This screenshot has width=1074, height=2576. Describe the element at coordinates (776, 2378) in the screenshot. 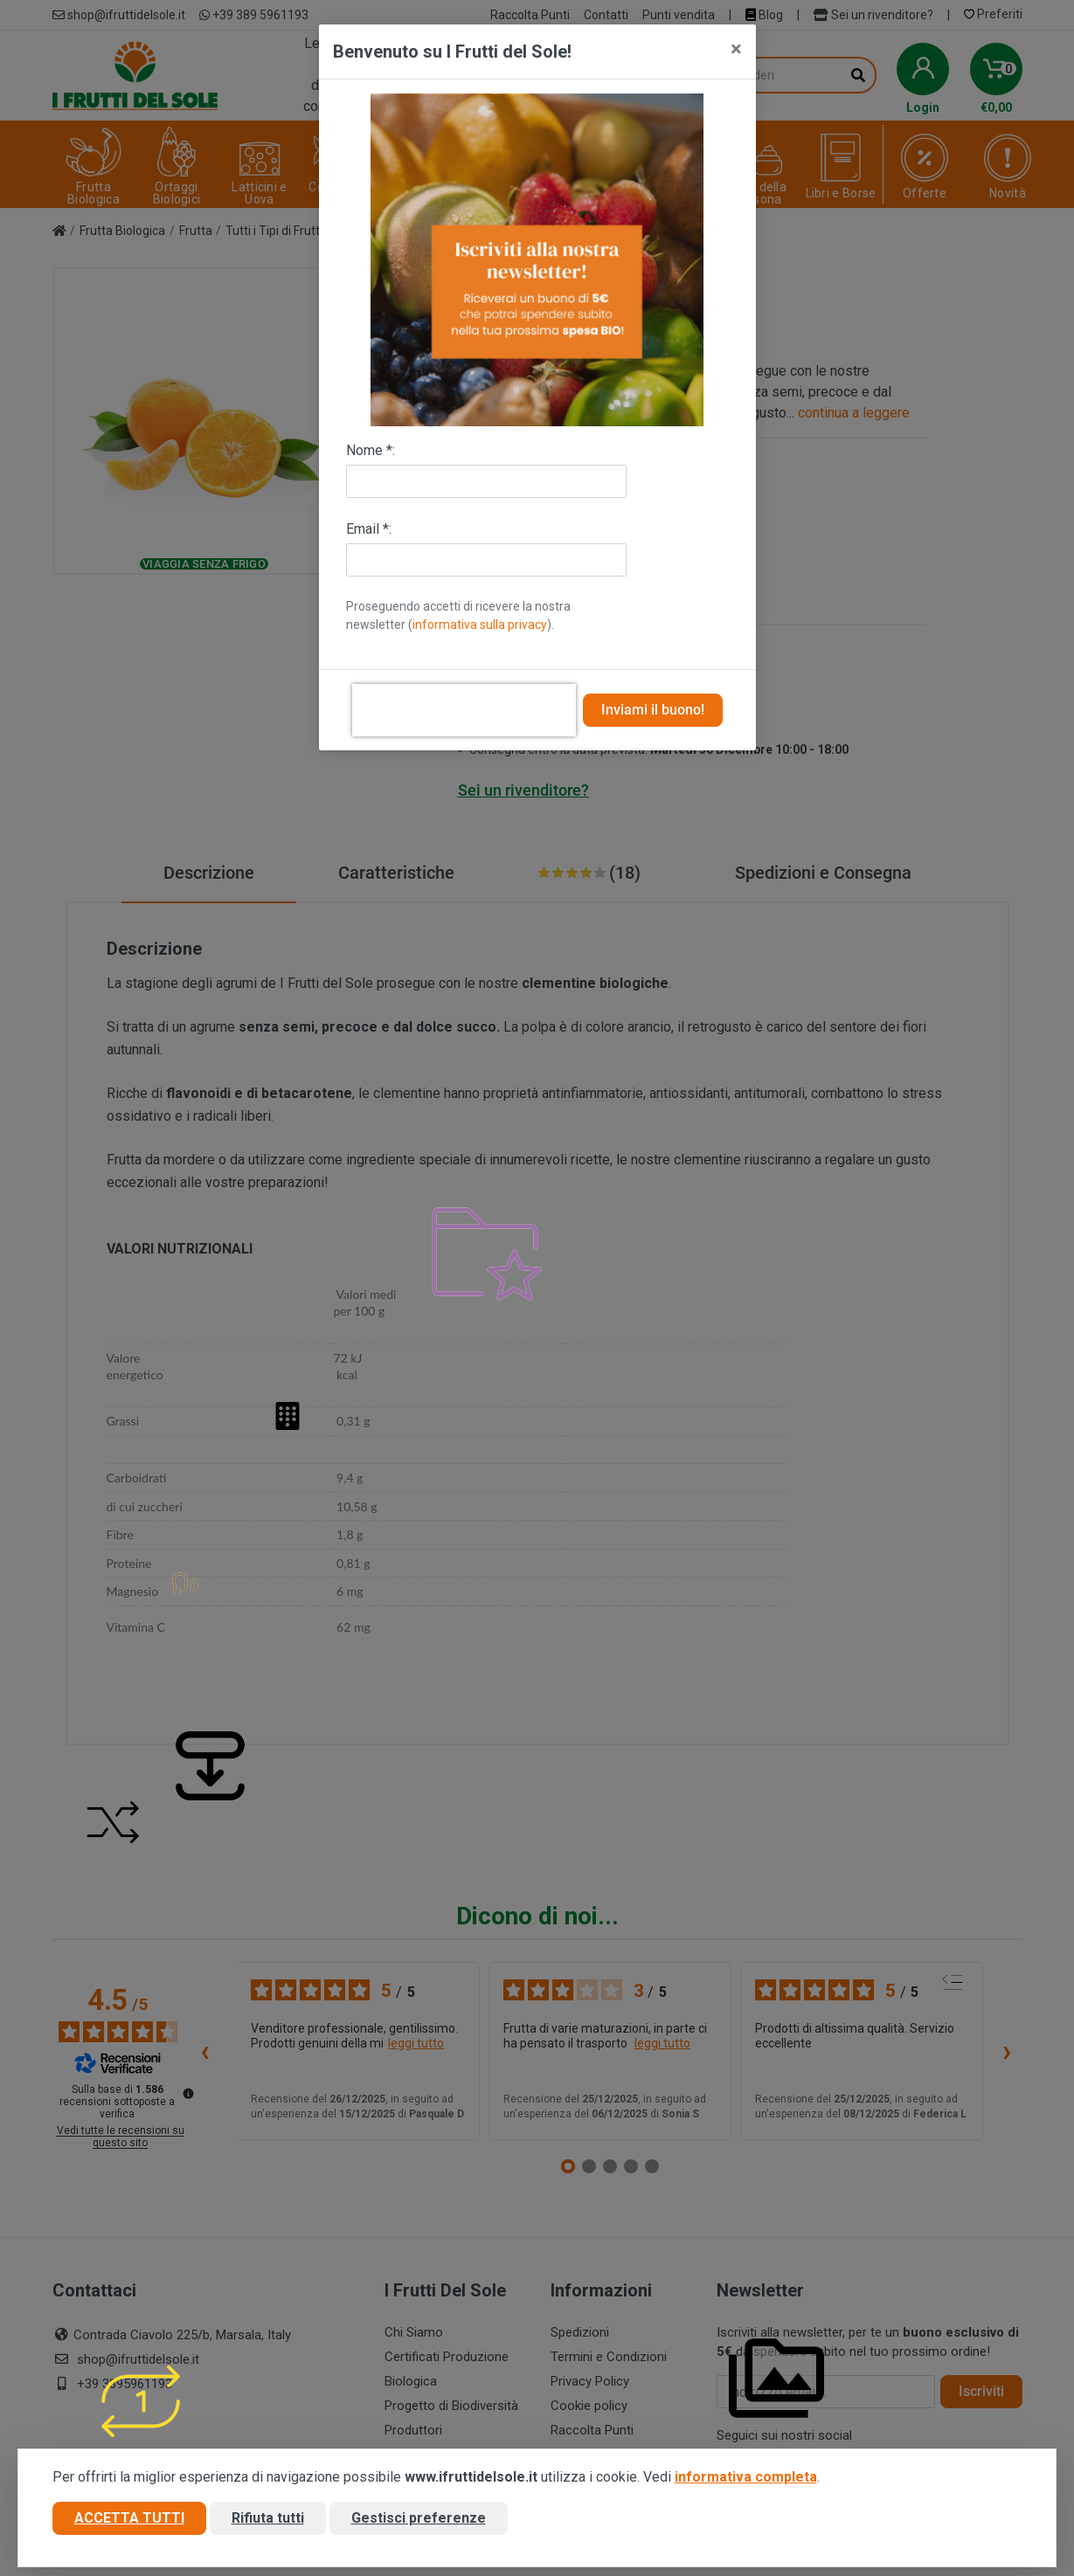

I see `access your photo and media library` at that location.